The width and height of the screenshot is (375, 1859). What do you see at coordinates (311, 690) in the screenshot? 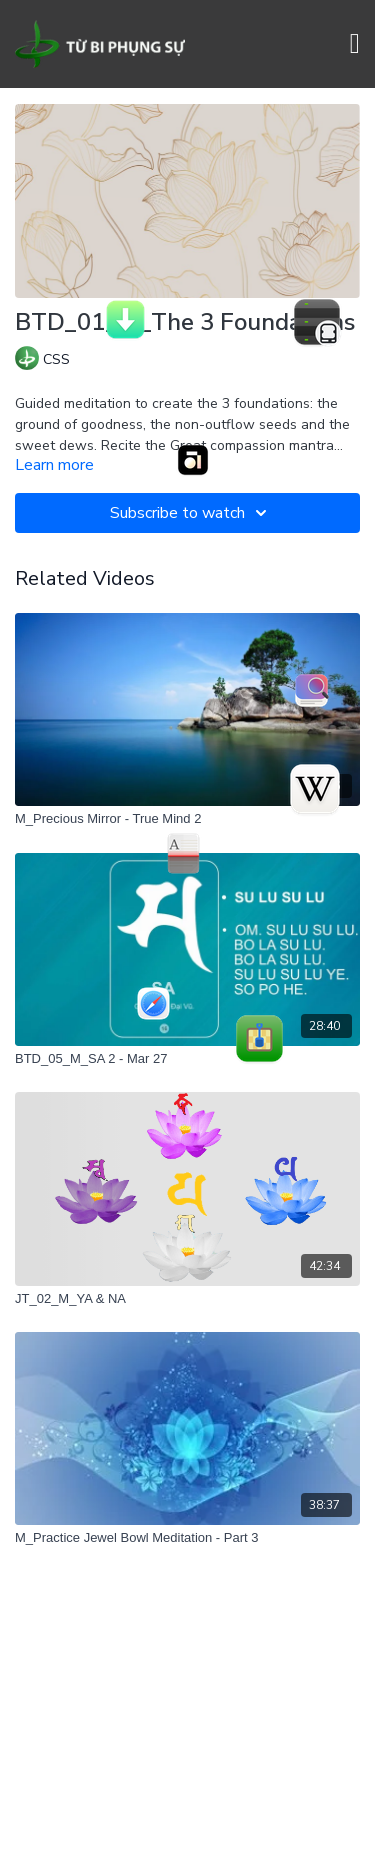
I see `open share preview app` at bounding box center [311, 690].